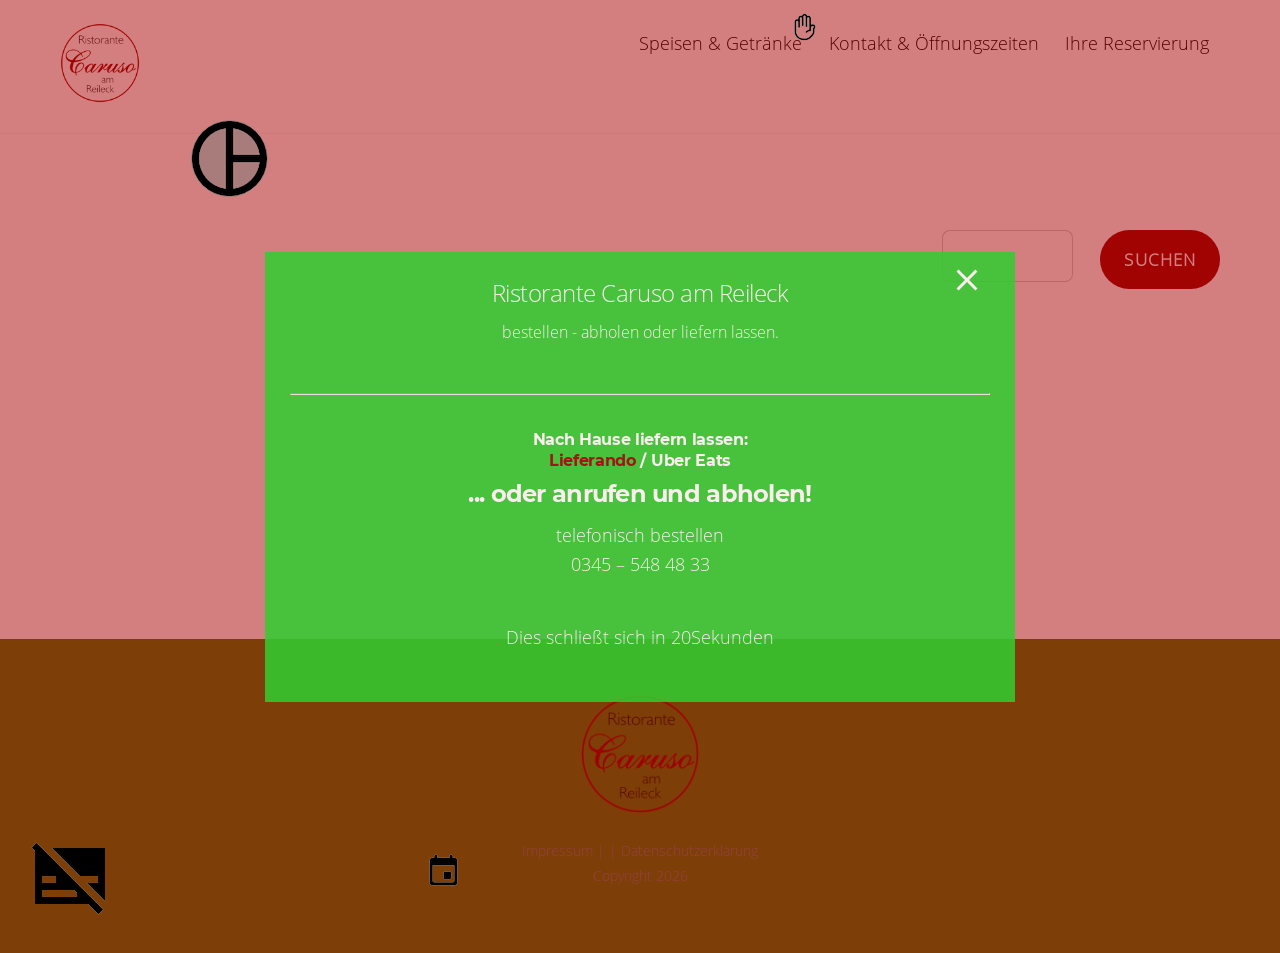 The image size is (1280, 953). I want to click on view data breakdown or statistics, so click(229, 158).